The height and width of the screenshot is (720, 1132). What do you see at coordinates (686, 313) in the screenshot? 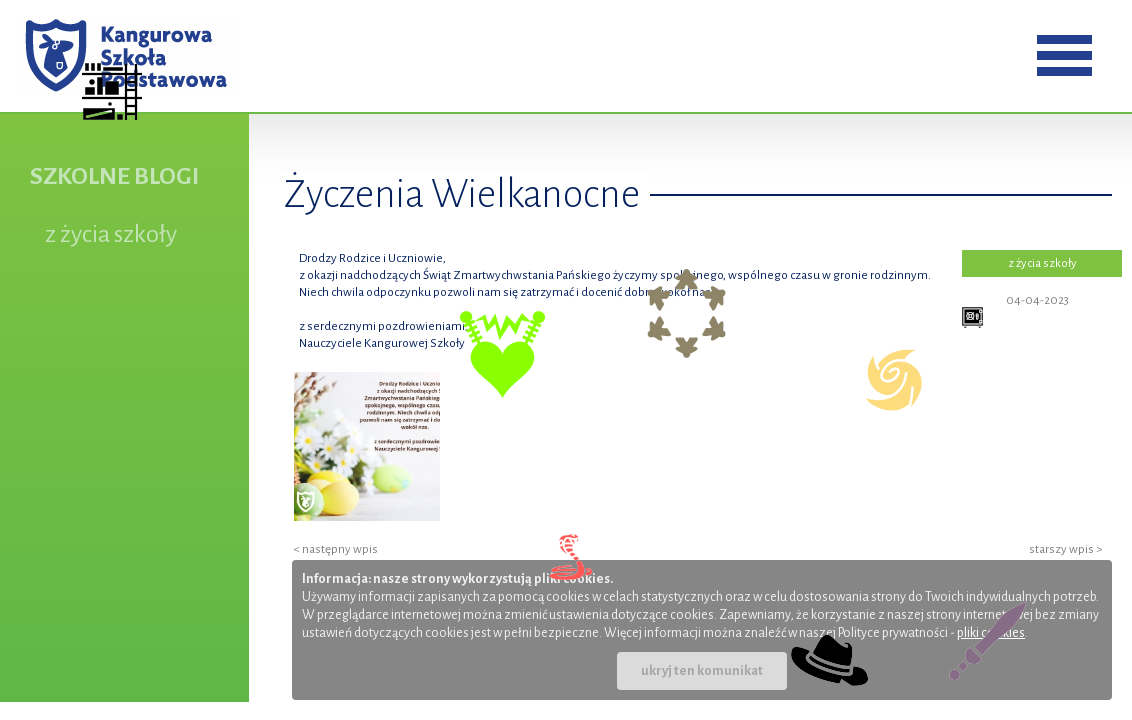
I see `view players in a game lobby` at bounding box center [686, 313].